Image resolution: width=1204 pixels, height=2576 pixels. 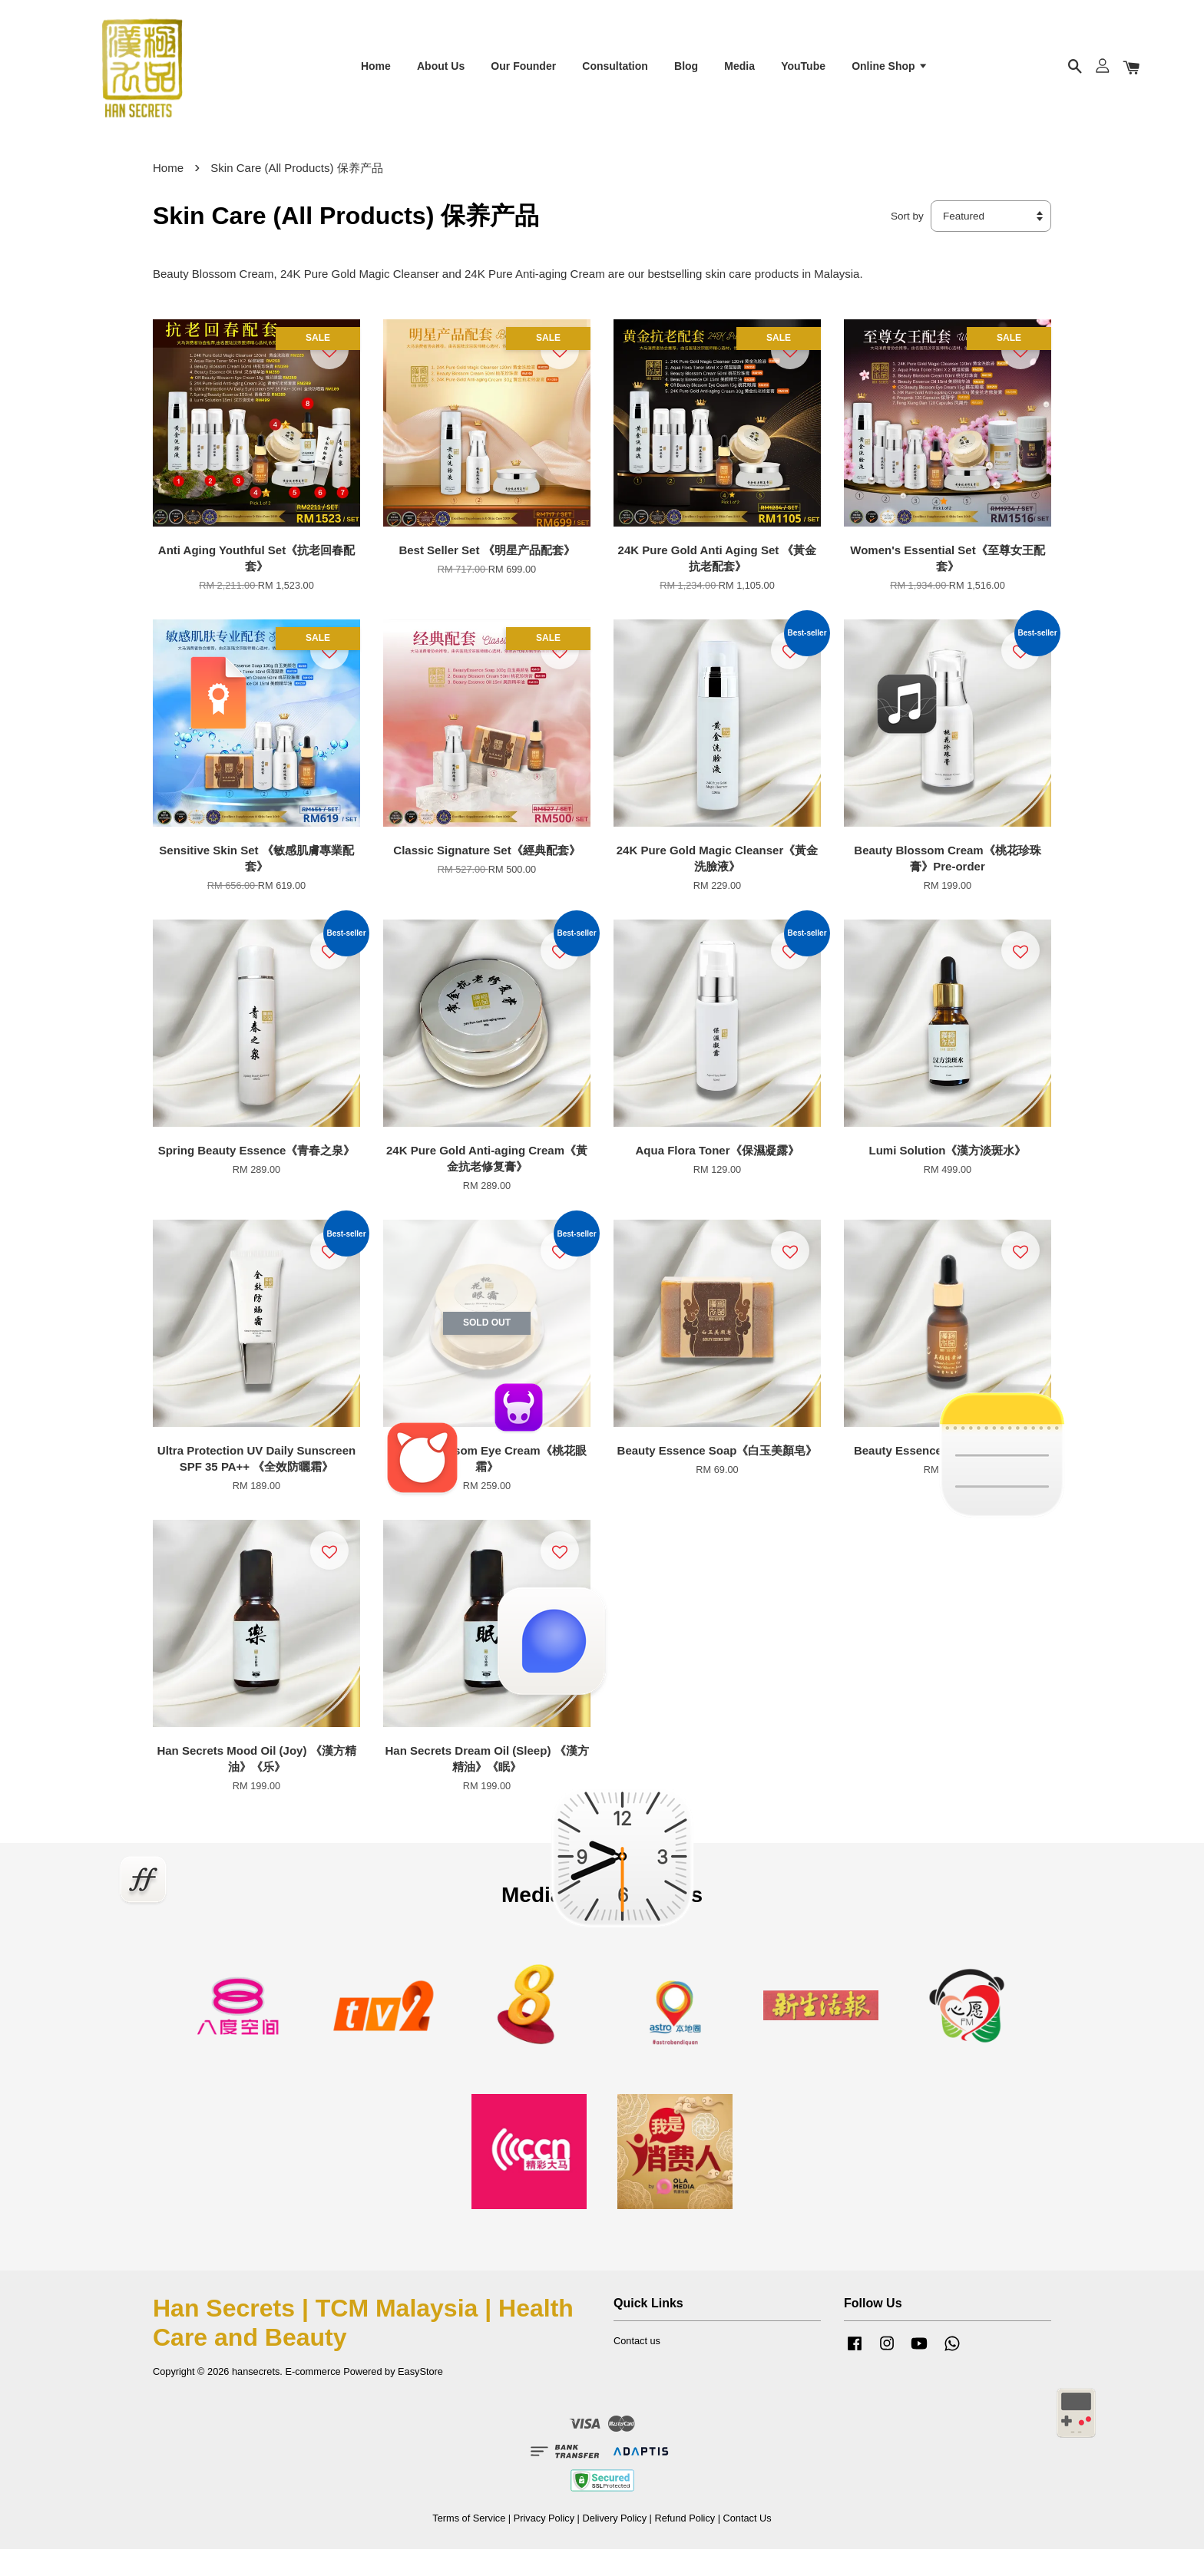 I want to click on open tomboy notes app, so click(x=1002, y=1455).